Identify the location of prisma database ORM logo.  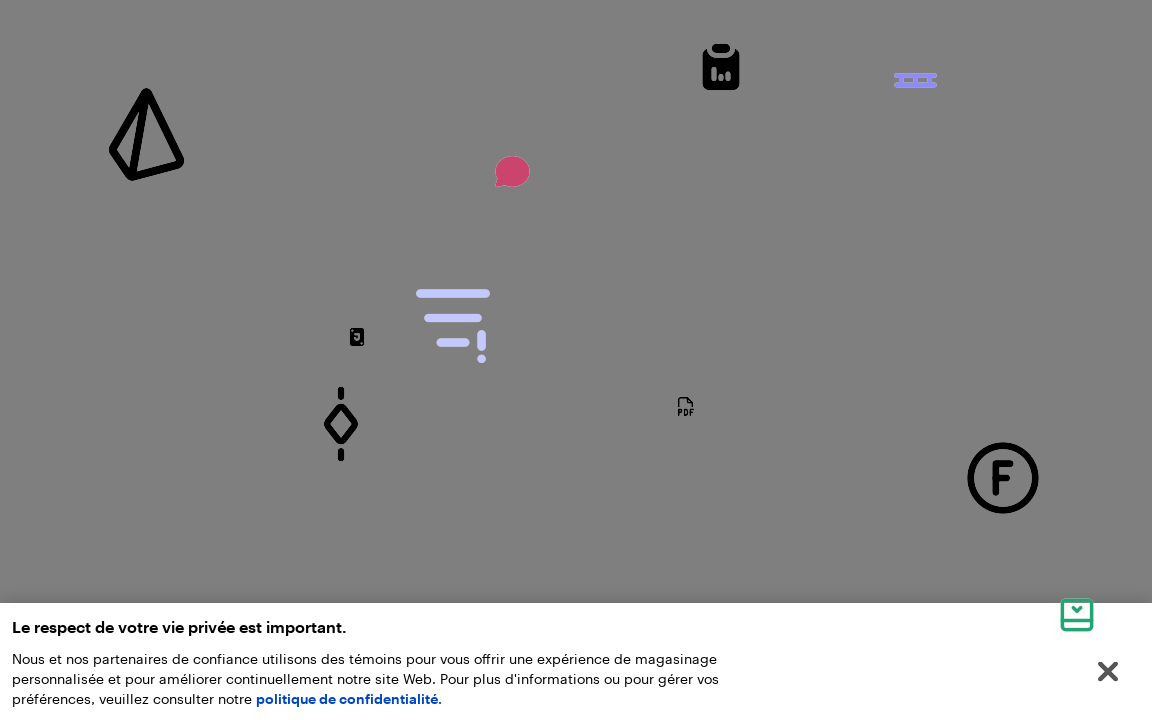
(146, 134).